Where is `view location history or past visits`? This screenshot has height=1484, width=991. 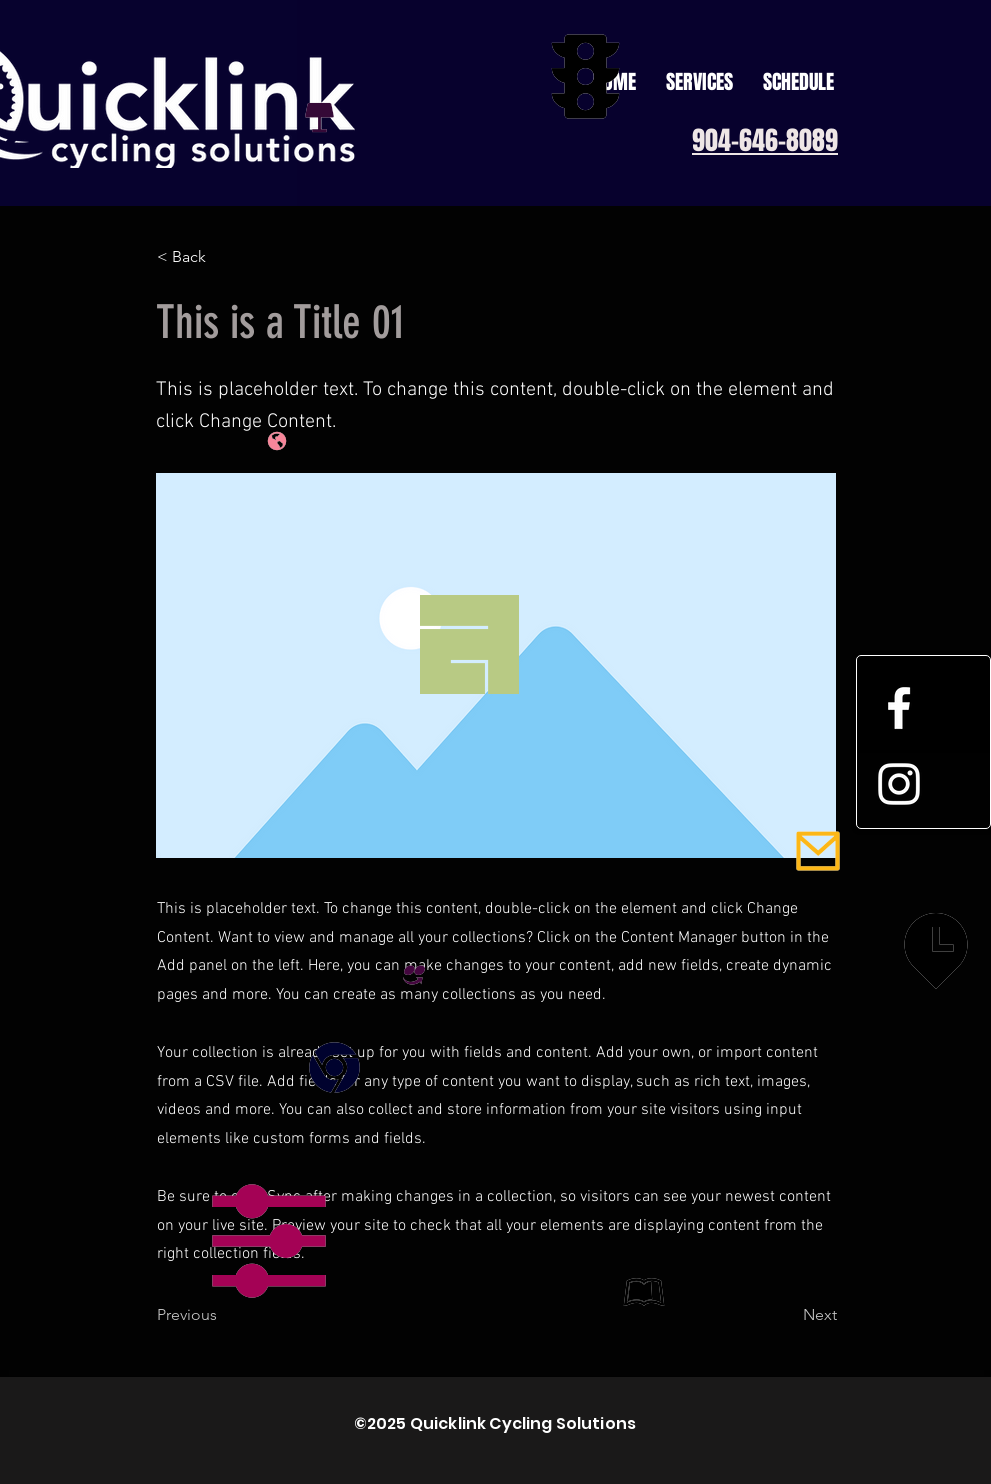
view location history or past visits is located at coordinates (936, 948).